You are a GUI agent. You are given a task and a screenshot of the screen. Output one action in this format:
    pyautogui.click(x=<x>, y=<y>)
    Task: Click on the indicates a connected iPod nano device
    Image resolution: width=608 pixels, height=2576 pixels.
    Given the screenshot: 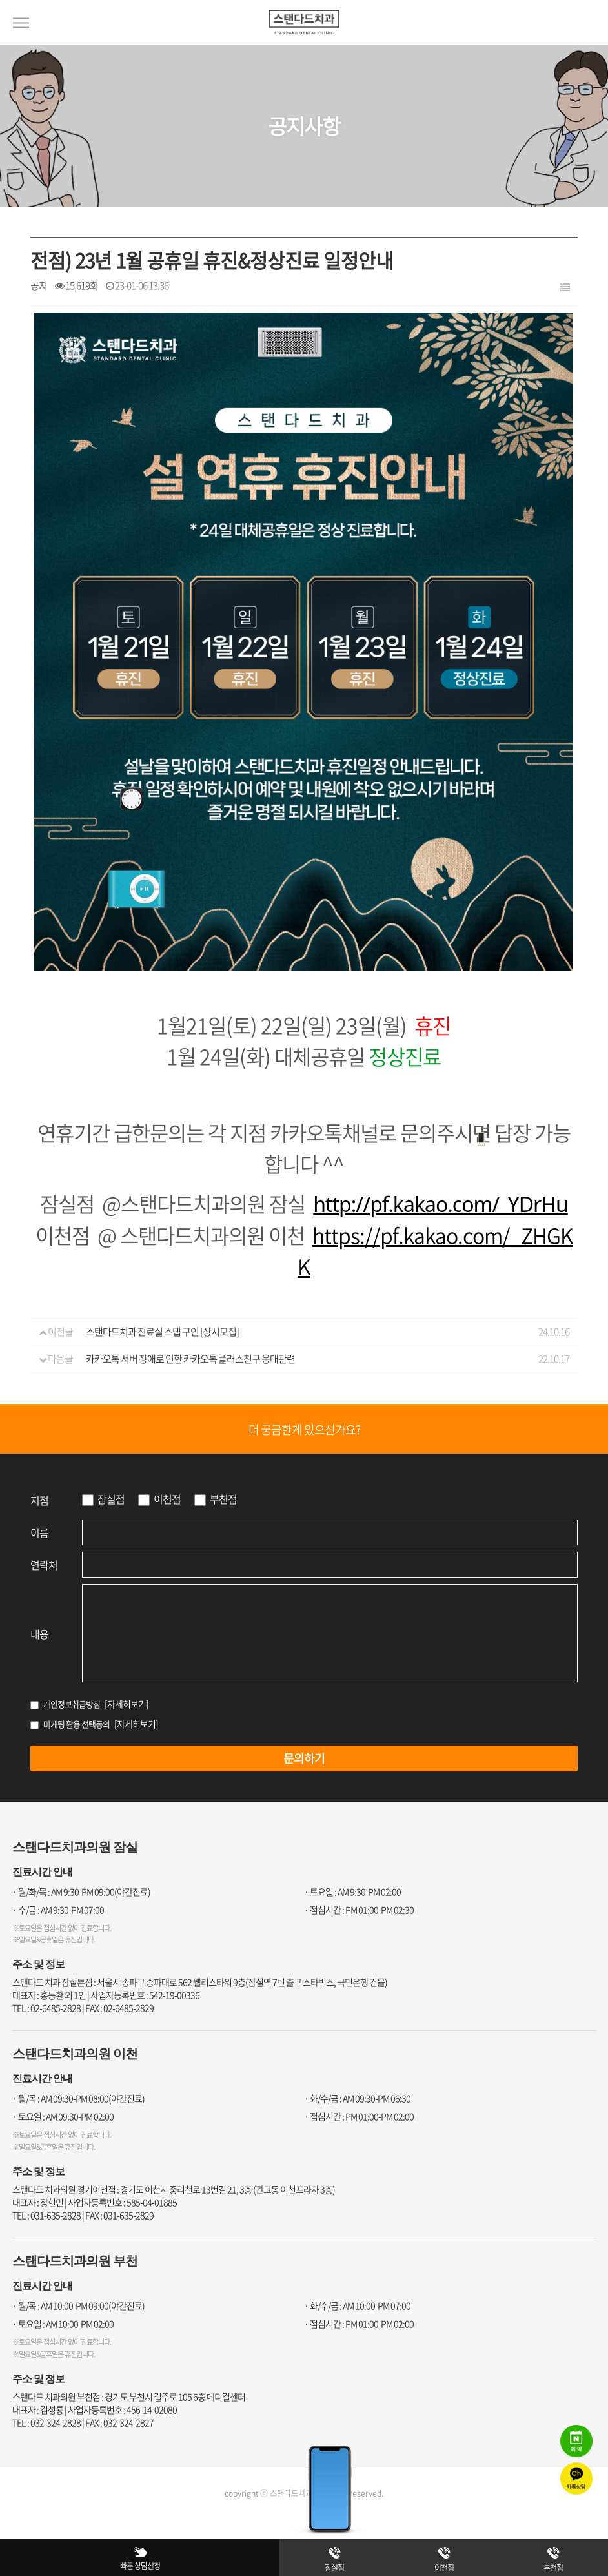 What is the action you would take?
    pyautogui.click(x=481, y=1139)
    